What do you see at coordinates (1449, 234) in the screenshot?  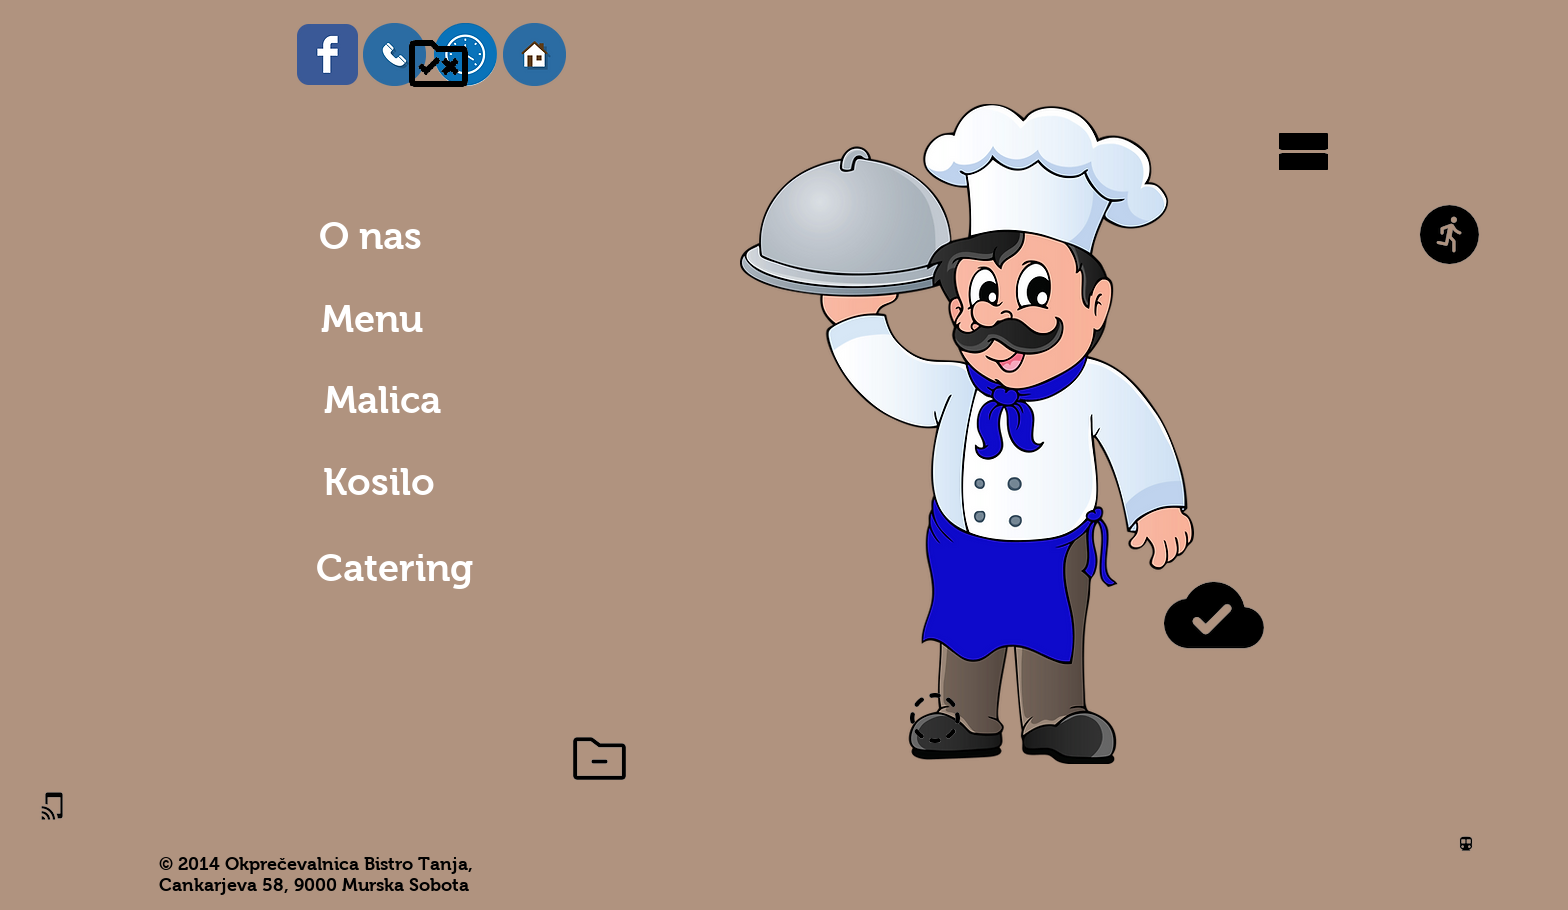 I see `start running or jogging activity` at bounding box center [1449, 234].